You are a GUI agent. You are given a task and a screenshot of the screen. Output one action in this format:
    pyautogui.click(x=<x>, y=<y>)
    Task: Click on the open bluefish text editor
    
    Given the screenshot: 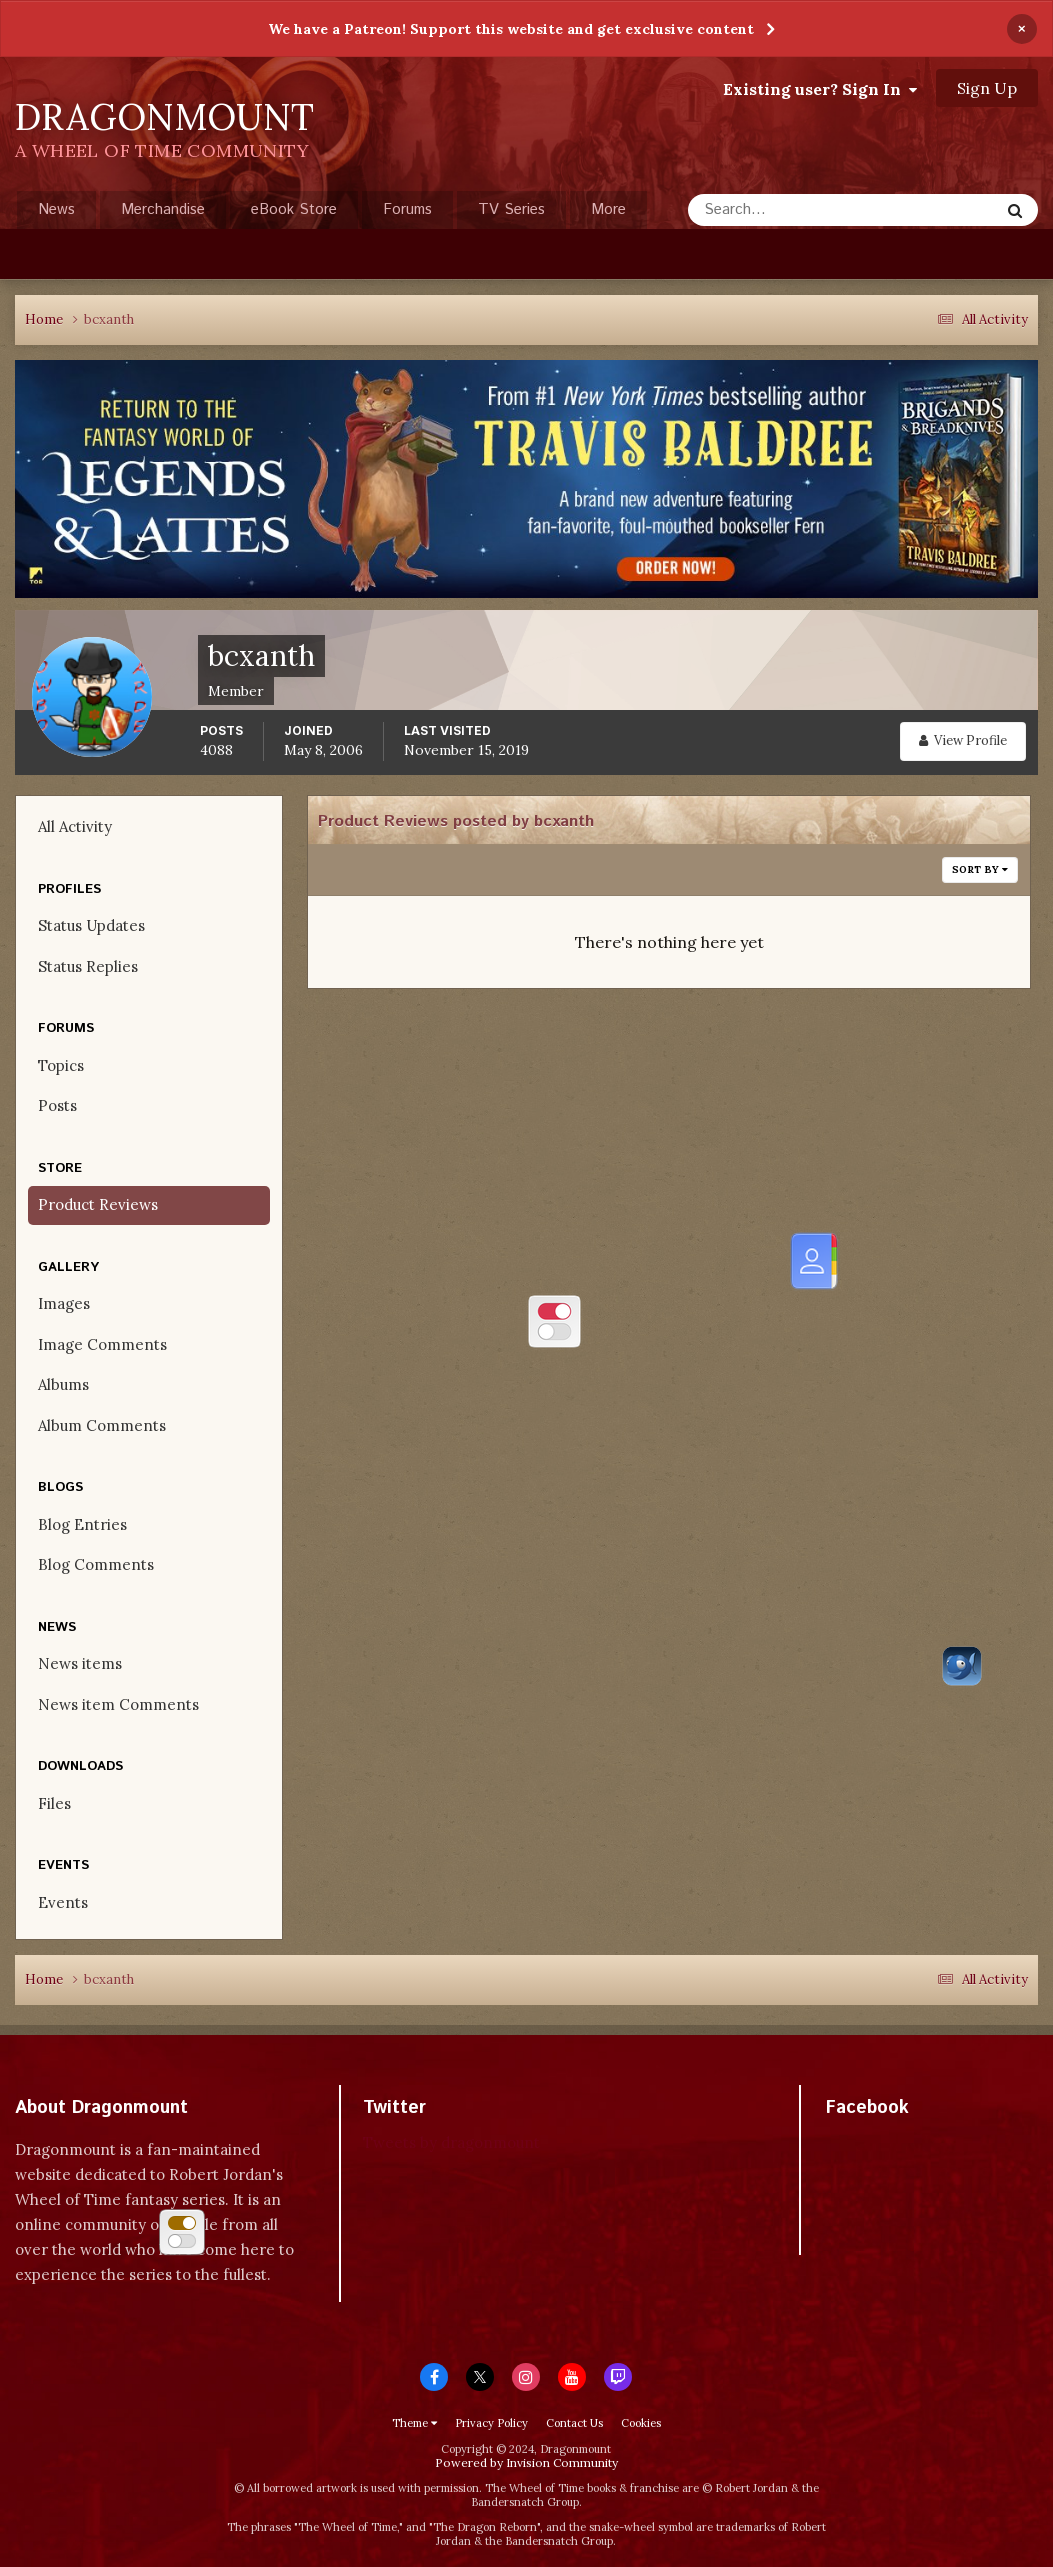 What is the action you would take?
    pyautogui.click(x=962, y=1666)
    